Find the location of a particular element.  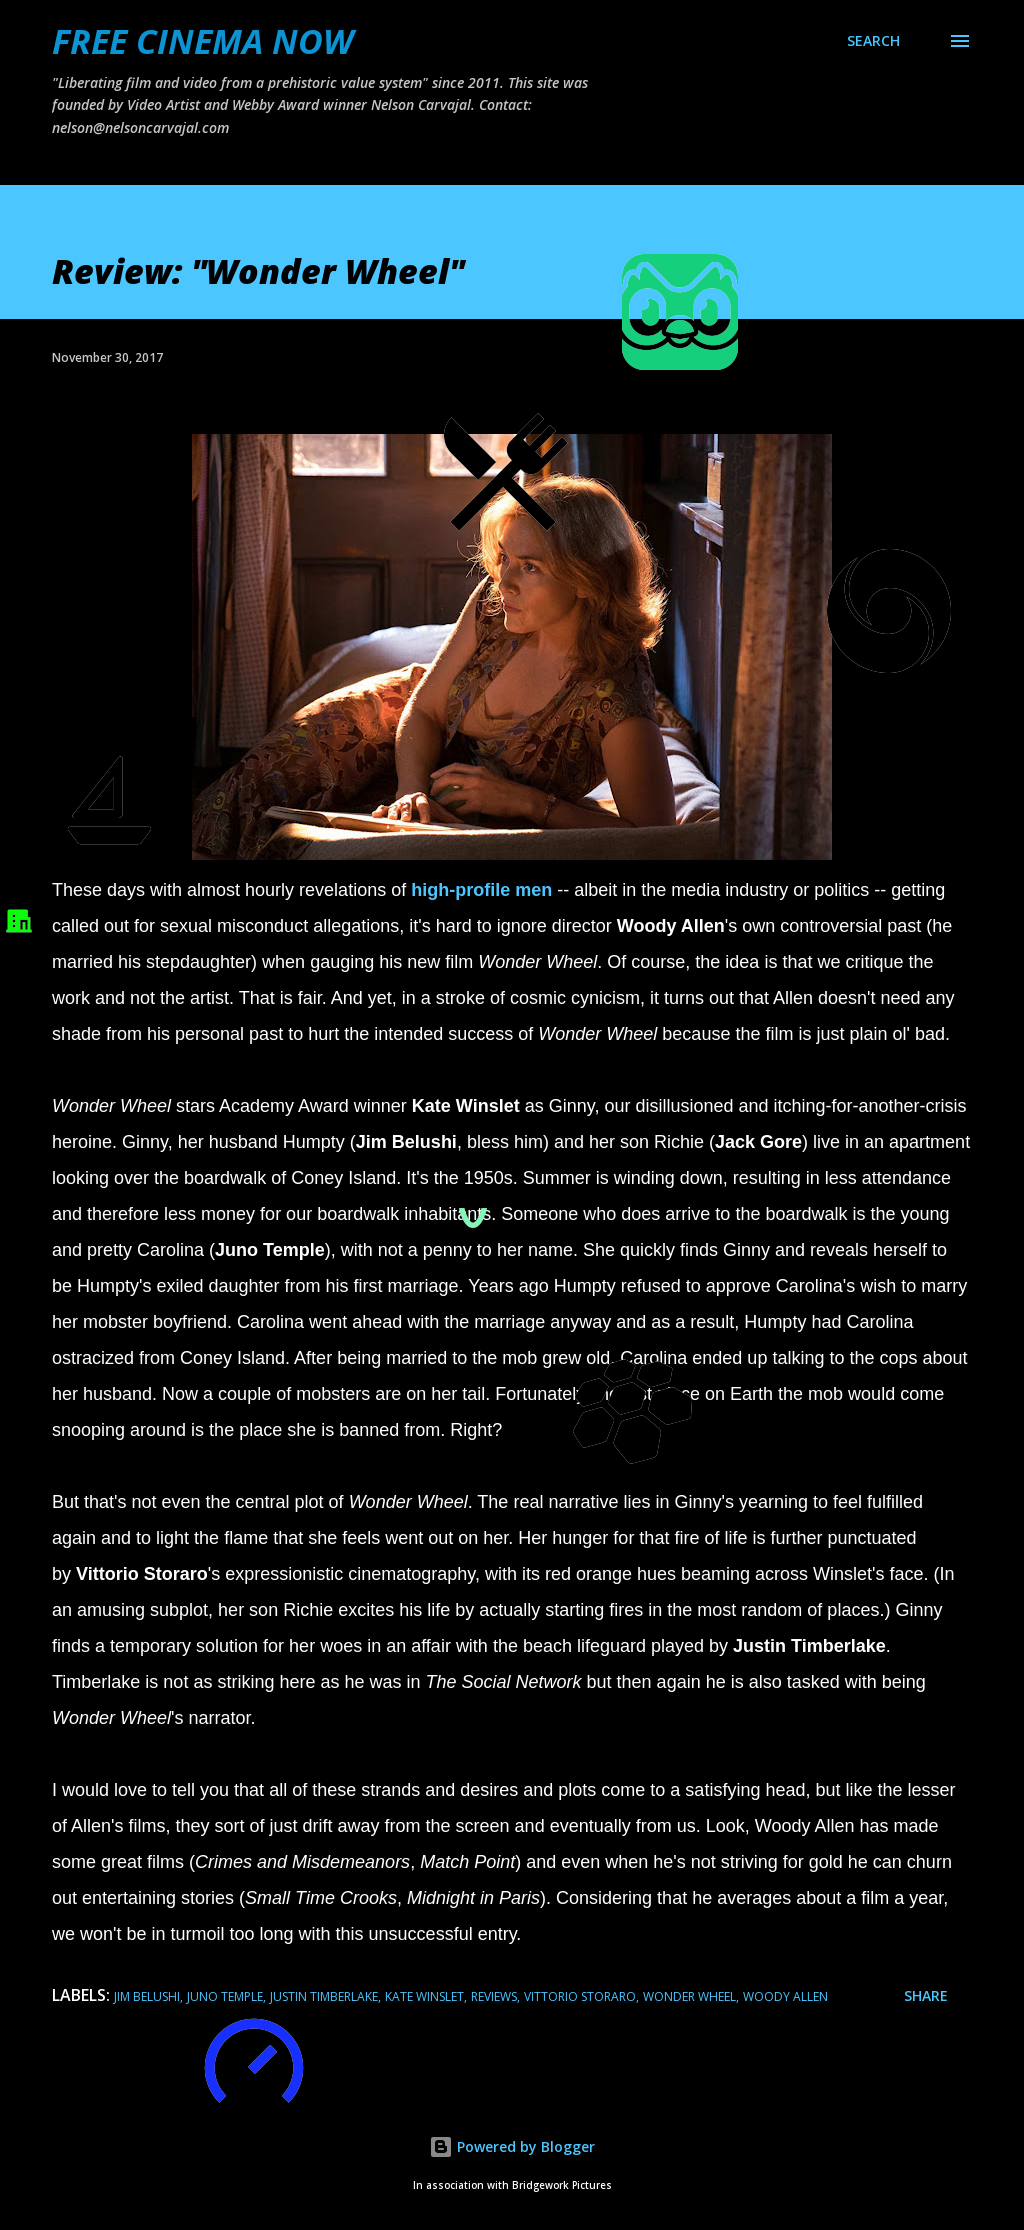

open the mealie recipe manager app is located at coordinates (506, 472).